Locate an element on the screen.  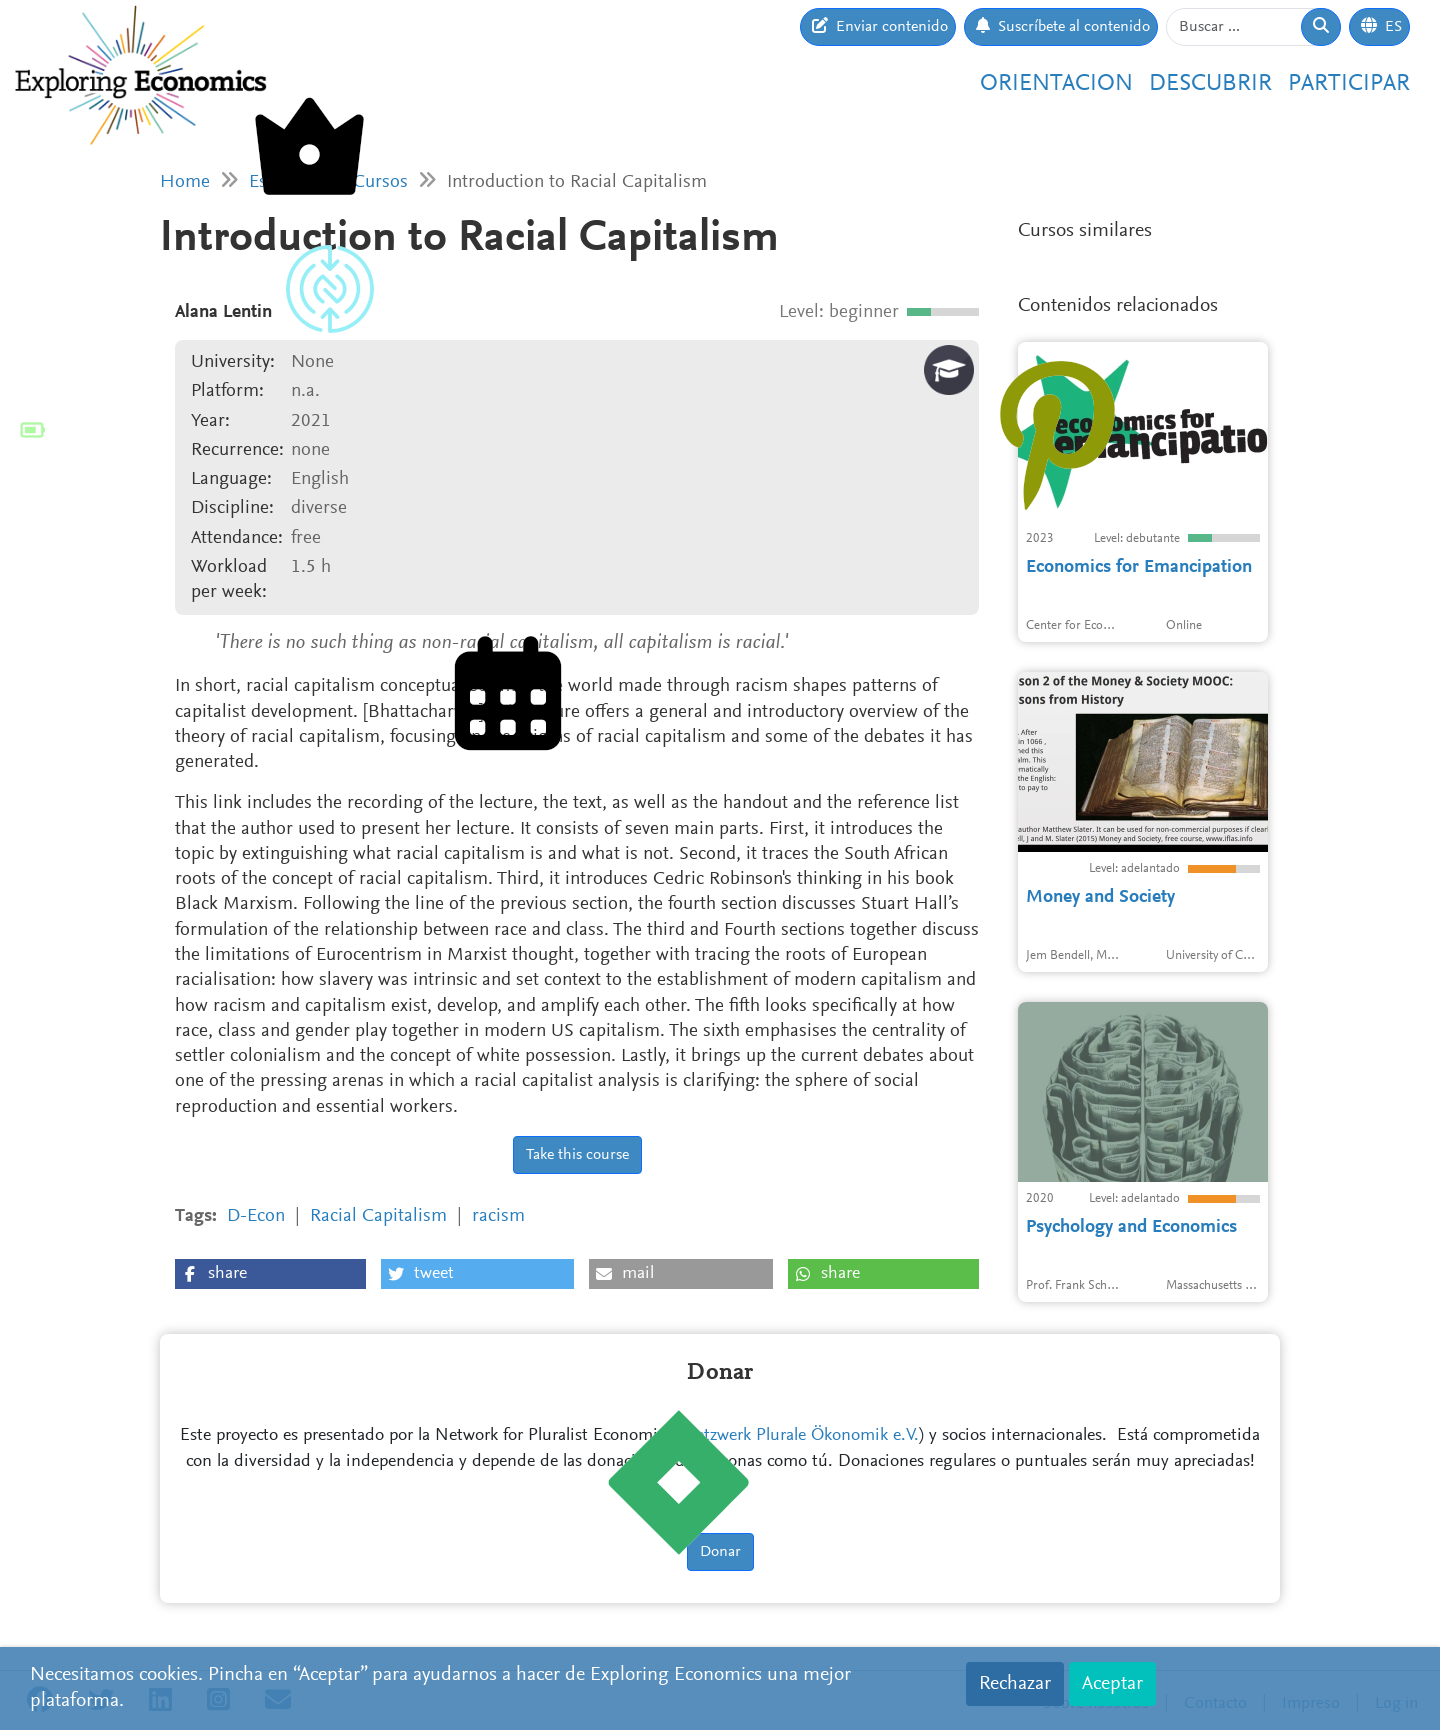
indicates VIP or premium membership status is located at coordinates (309, 149).